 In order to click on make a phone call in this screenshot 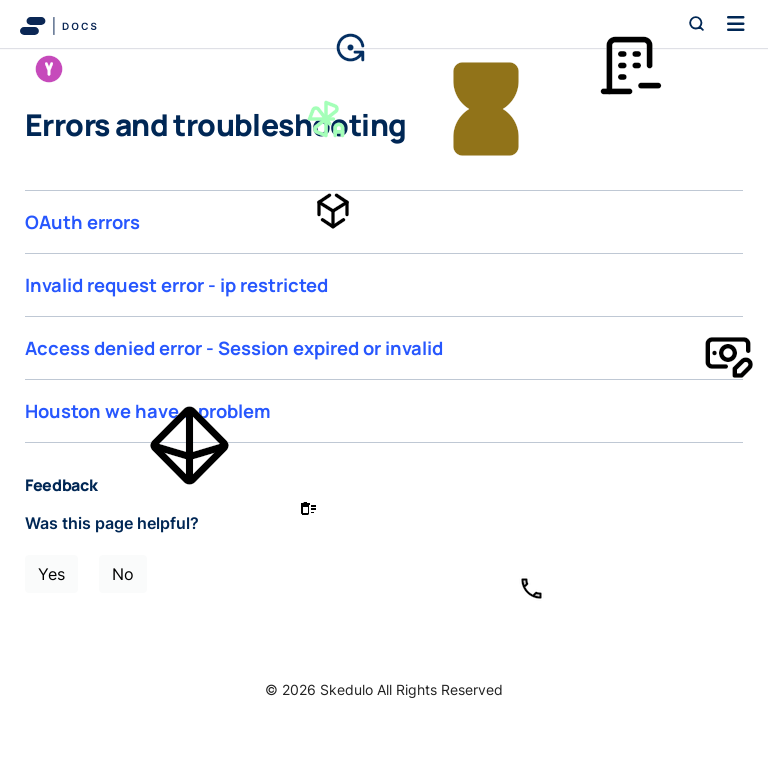, I will do `click(531, 588)`.